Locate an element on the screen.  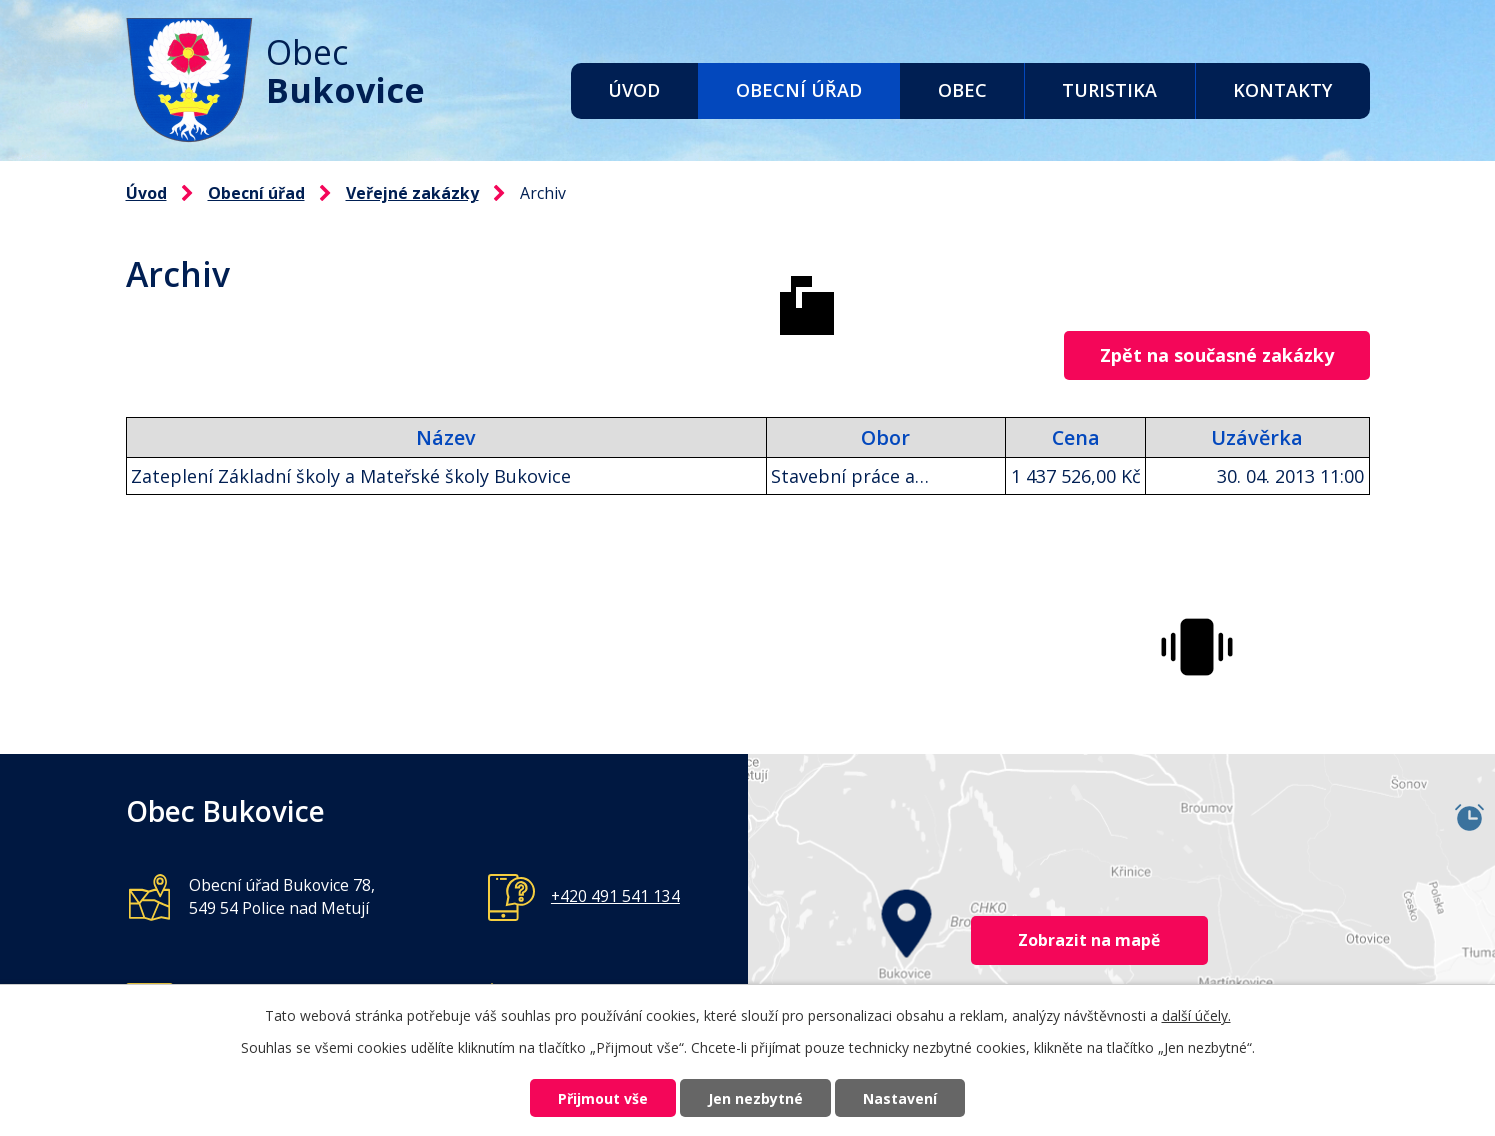
set or view alarms is located at coordinates (1469, 817).